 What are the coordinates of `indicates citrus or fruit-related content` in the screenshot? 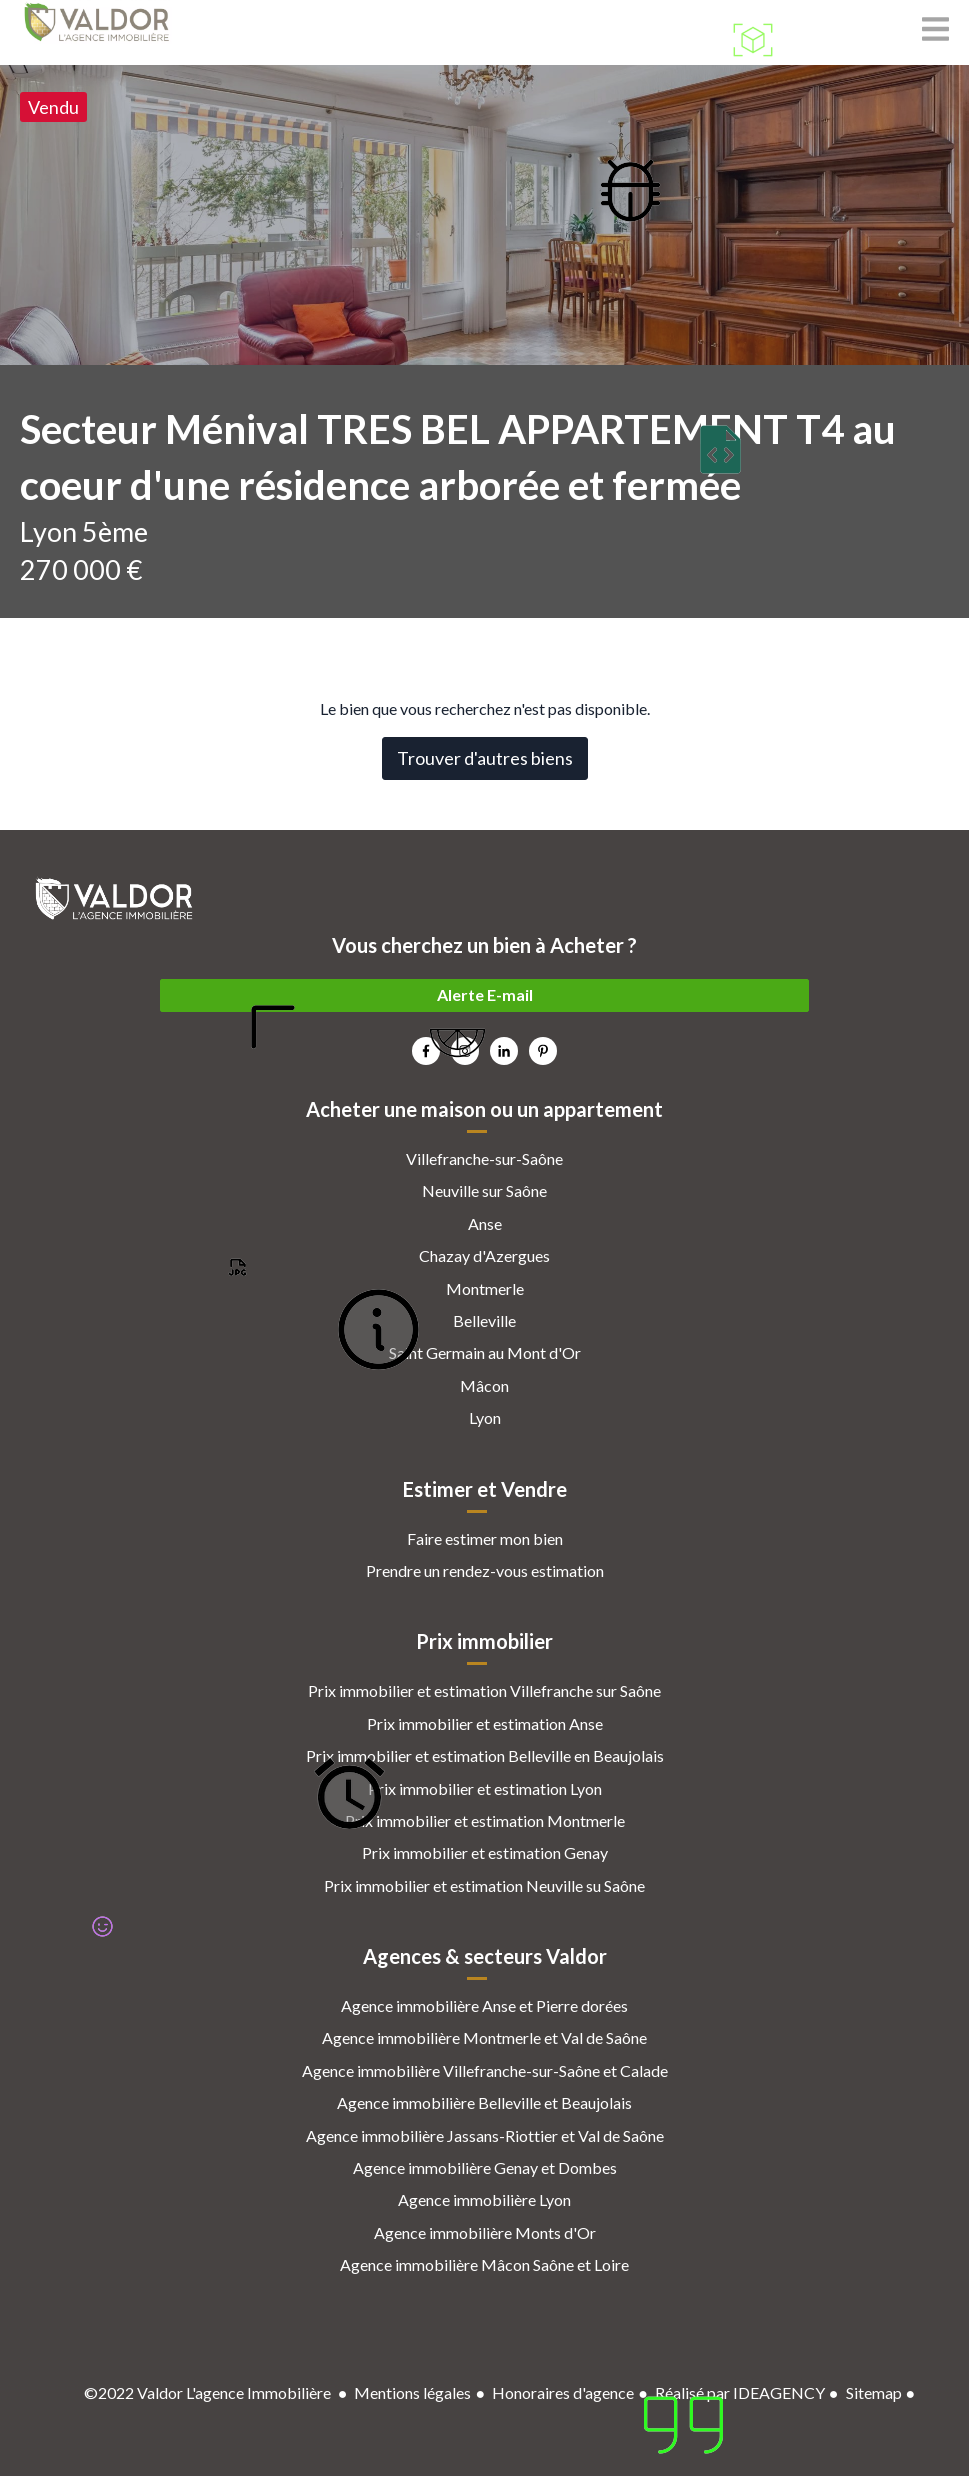 It's located at (457, 1038).